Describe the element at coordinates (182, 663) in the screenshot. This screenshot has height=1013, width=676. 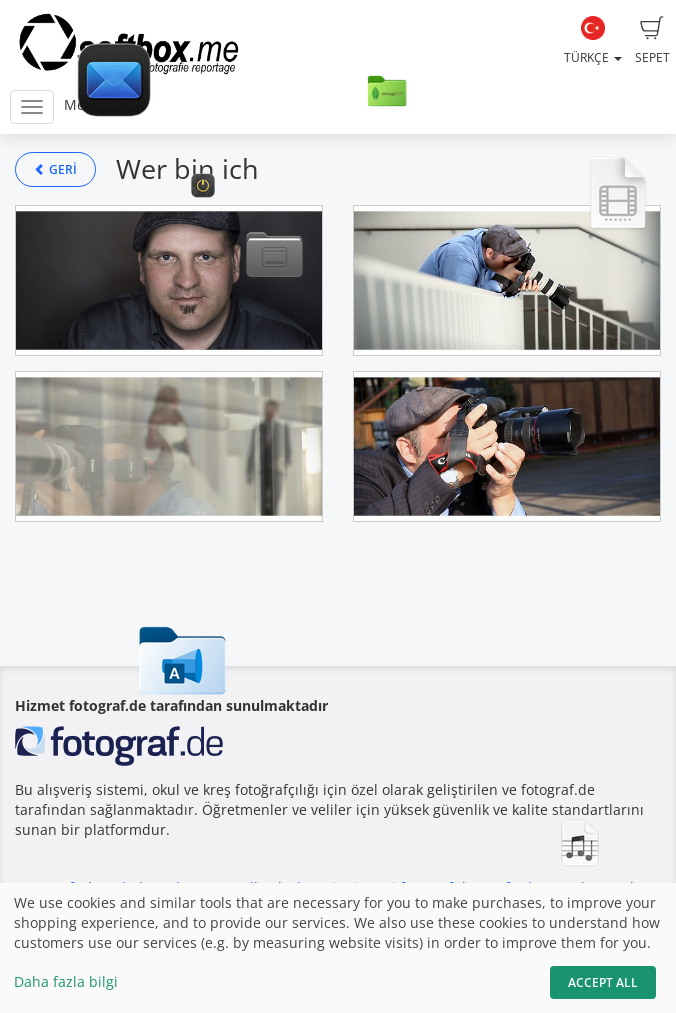
I see `open microsoft advertising files folder` at that location.